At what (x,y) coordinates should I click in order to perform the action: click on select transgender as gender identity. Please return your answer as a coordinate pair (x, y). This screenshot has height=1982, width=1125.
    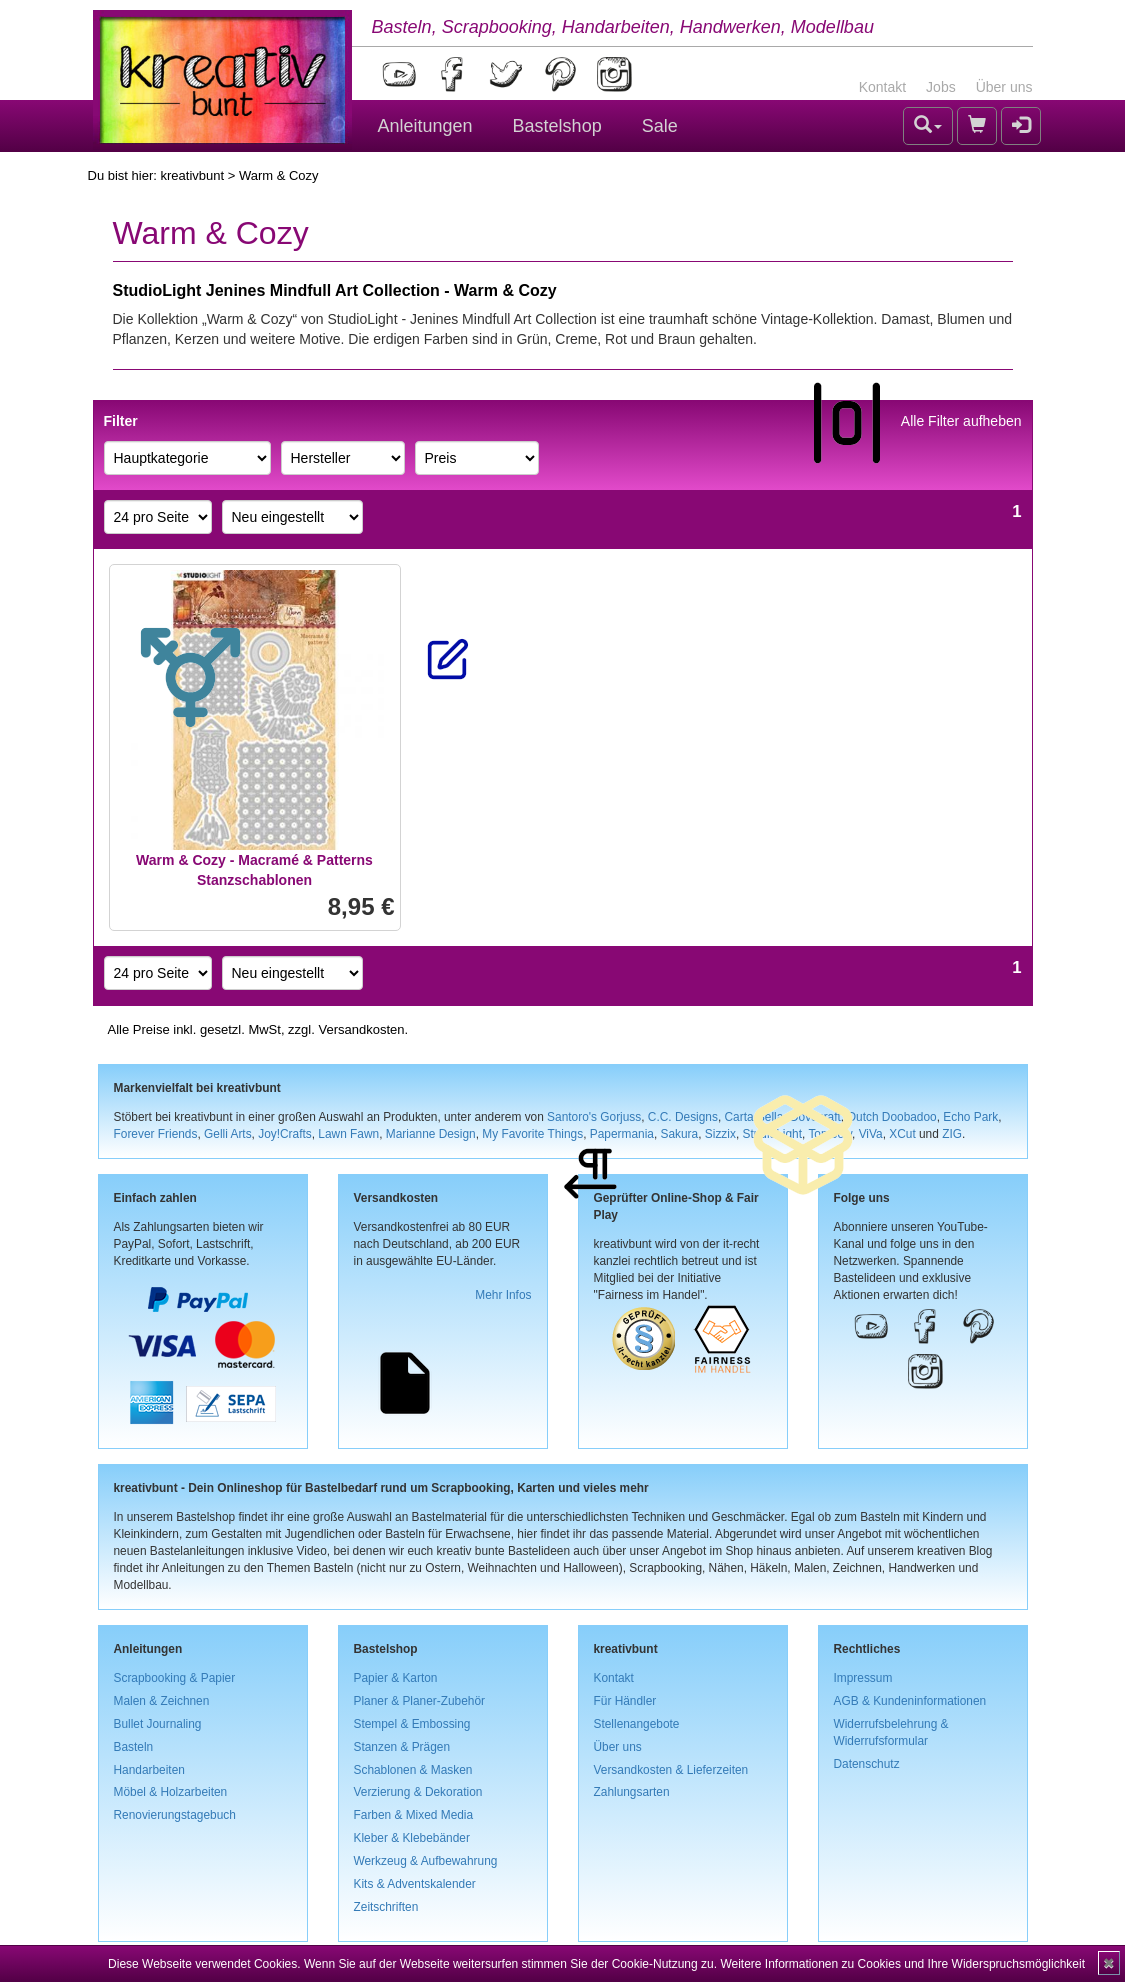
    Looking at the image, I should click on (190, 677).